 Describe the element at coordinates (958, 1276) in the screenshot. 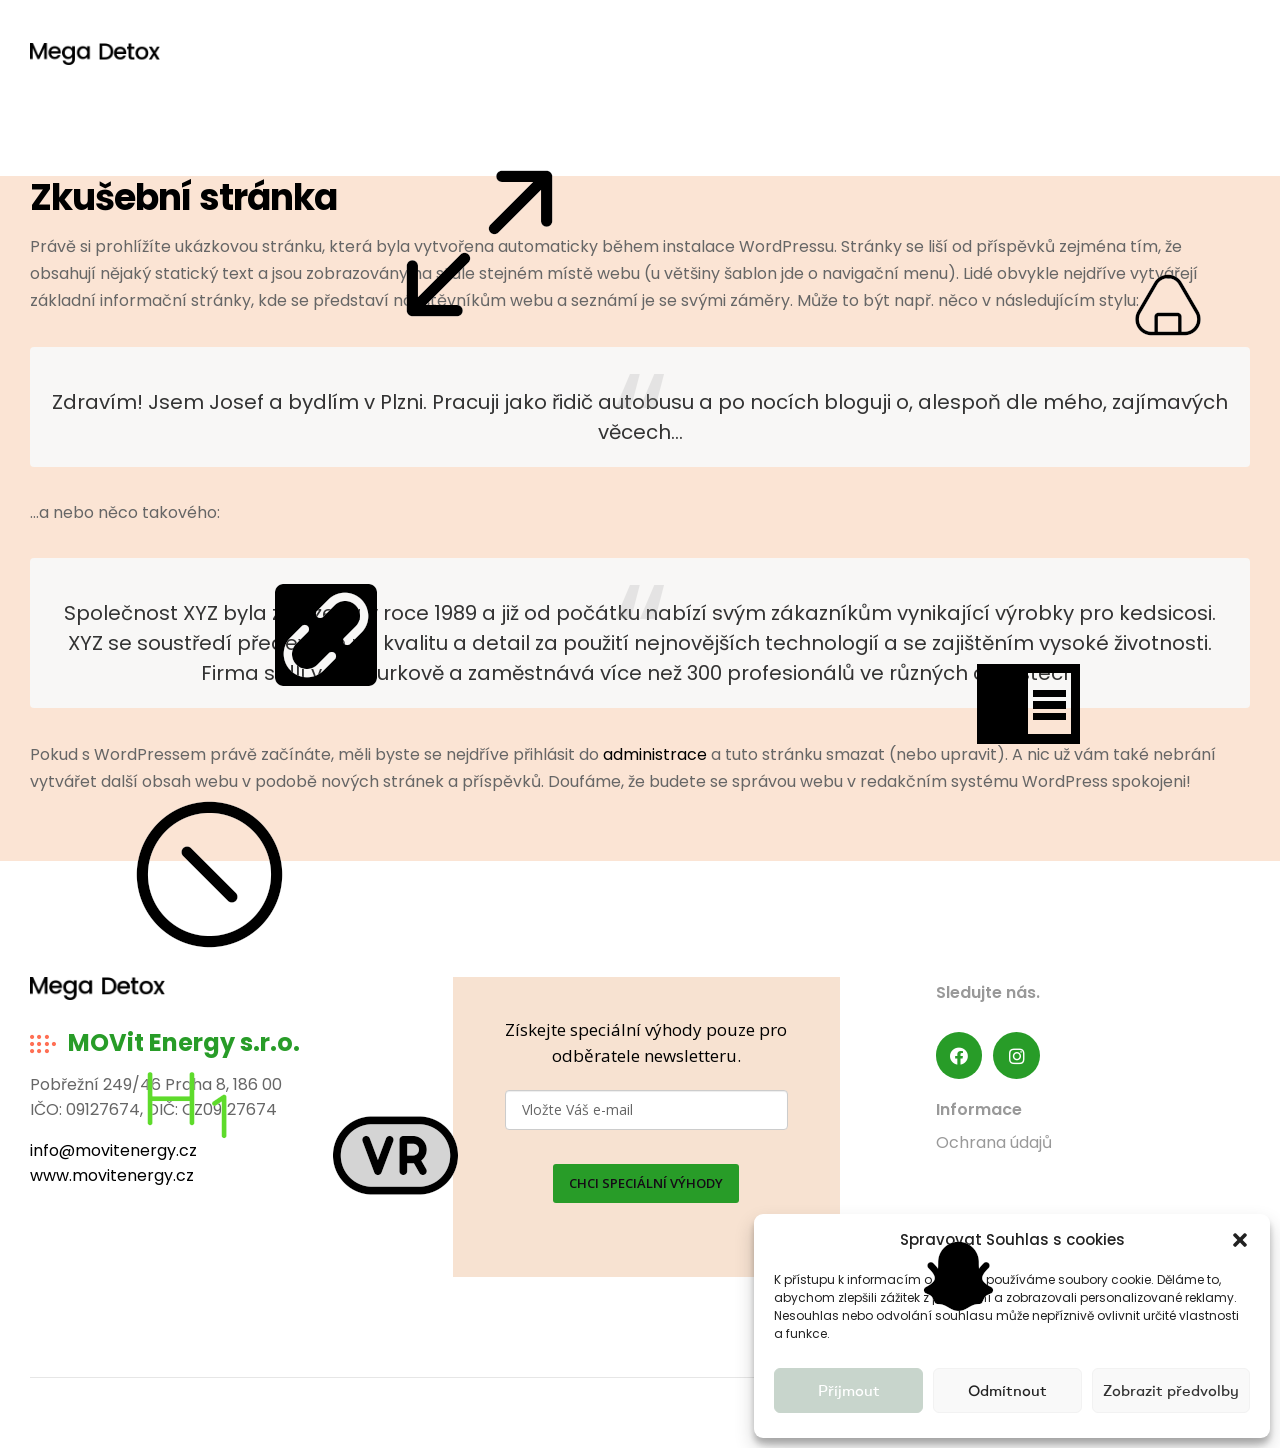

I see `open snapchat` at that location.